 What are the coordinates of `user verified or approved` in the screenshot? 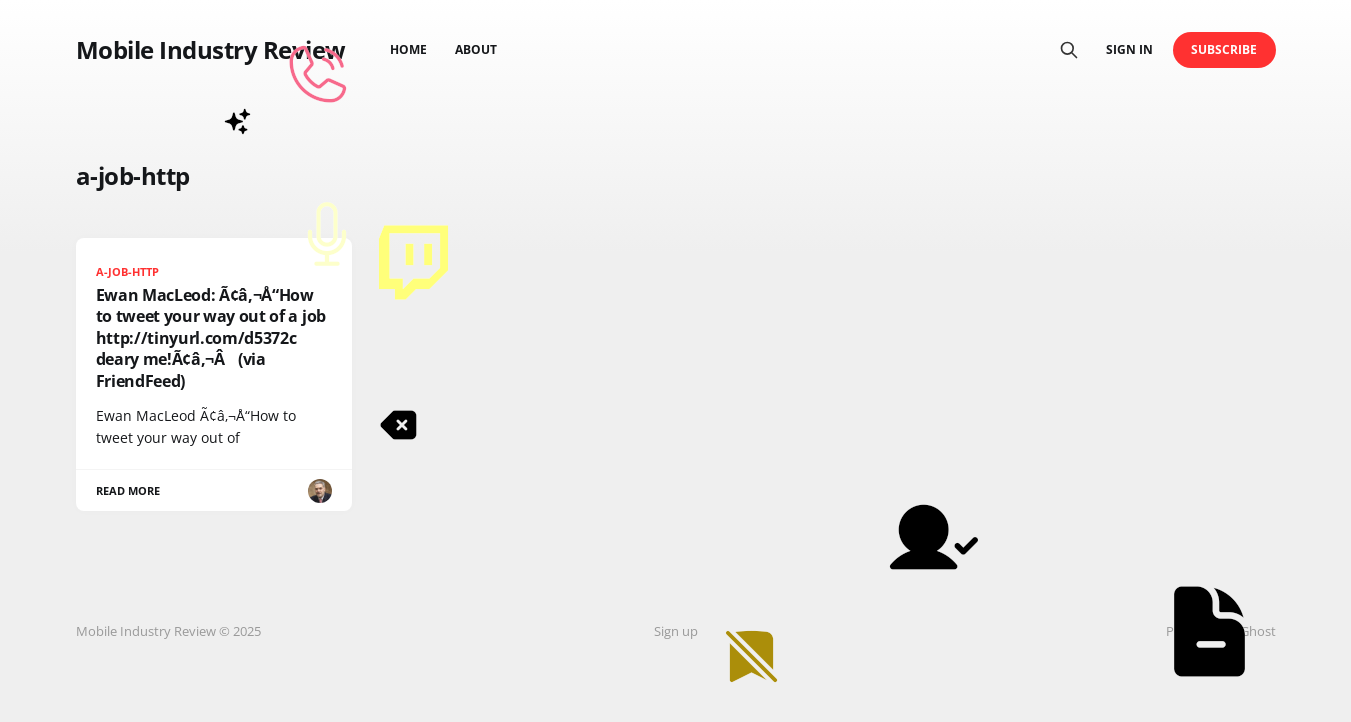 It's located at (931, 540).